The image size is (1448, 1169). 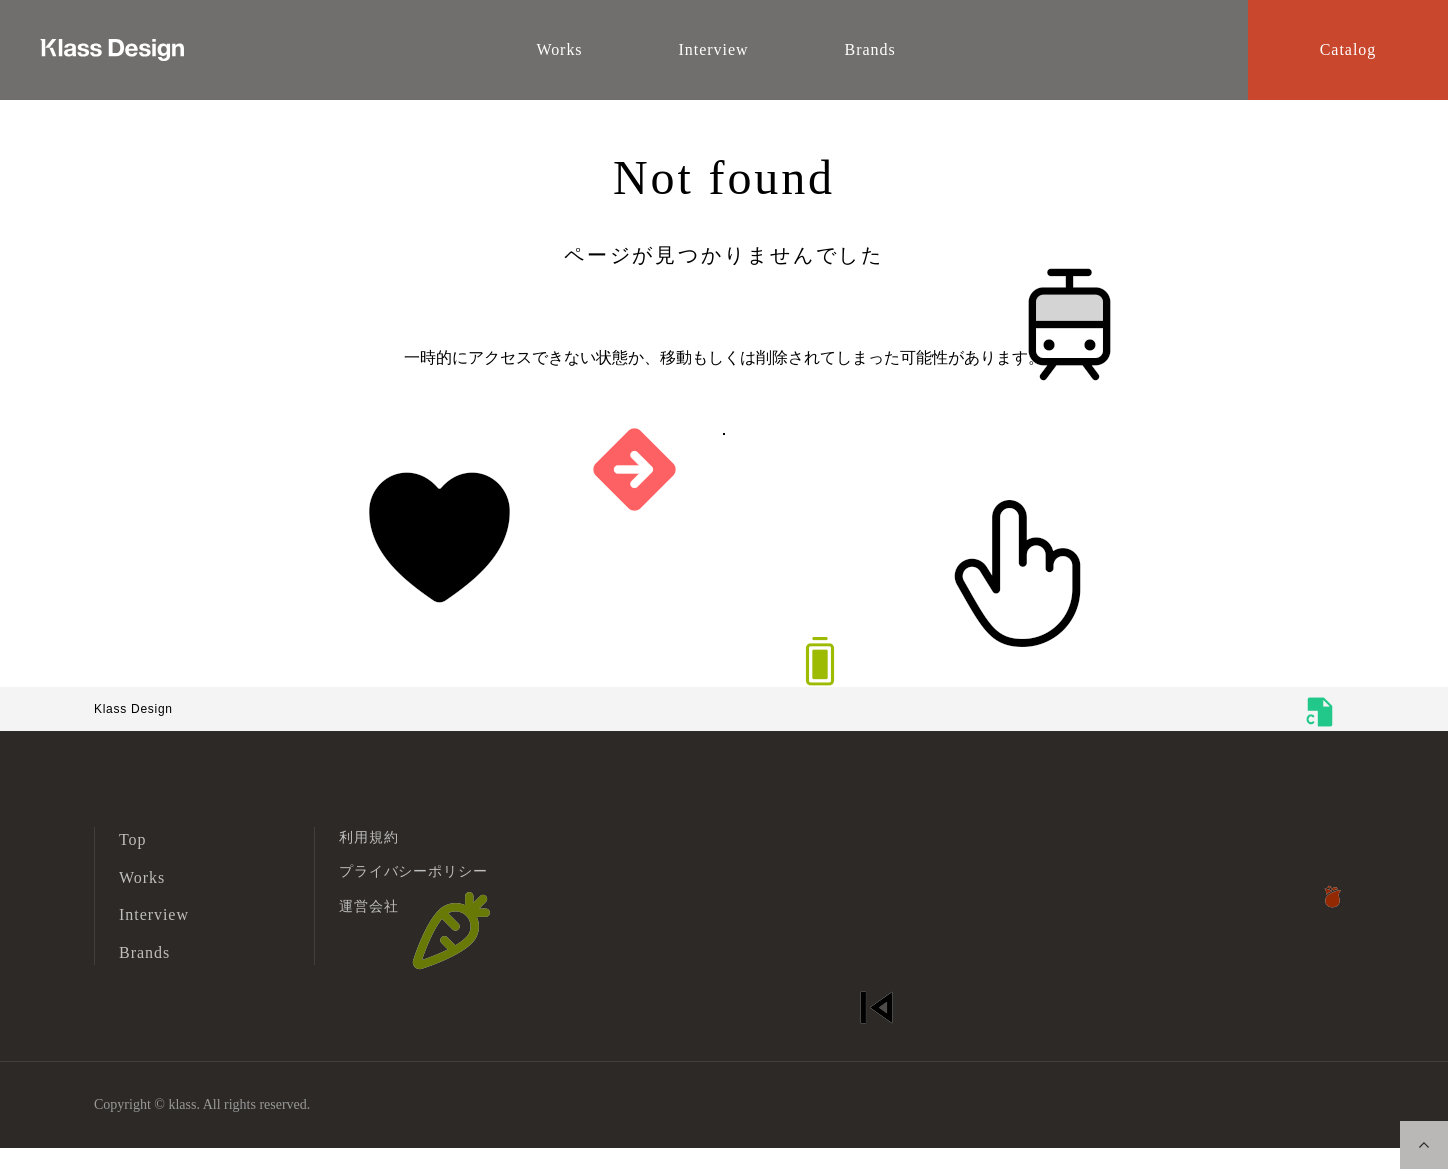 I want to click on browse vegetable or produce category, so click(x=450, y=932).